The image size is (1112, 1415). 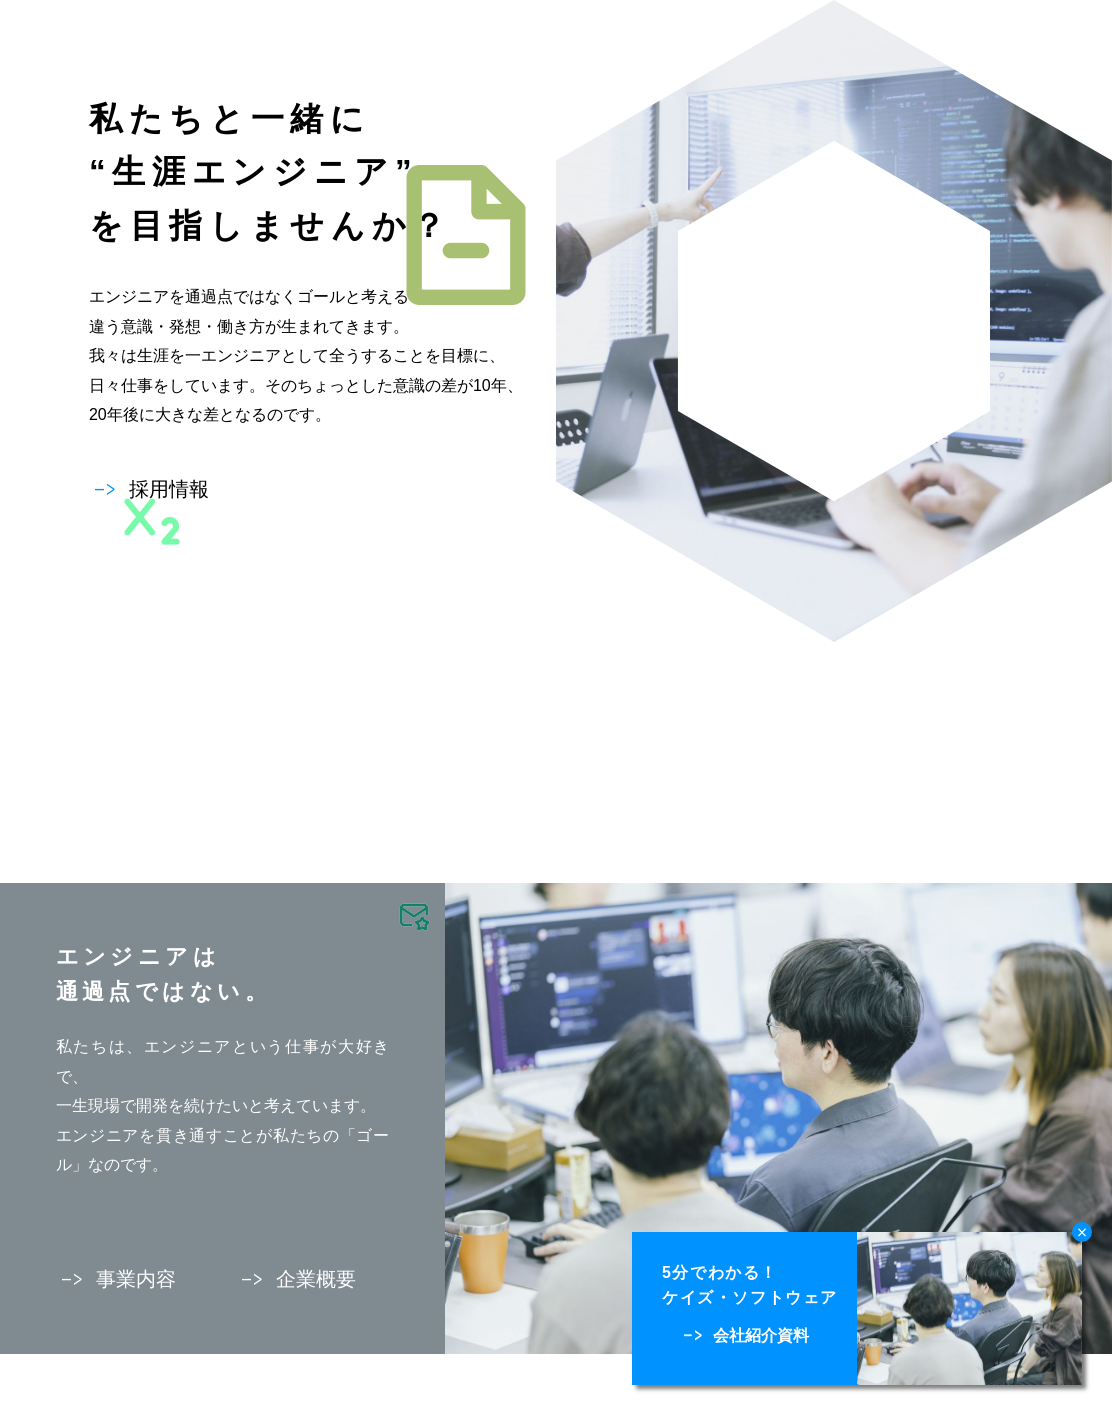 What do you see at coordinates (466, 235) in the screenshot?
I see `remove a file from your collection` at bounding box center [466, 235].